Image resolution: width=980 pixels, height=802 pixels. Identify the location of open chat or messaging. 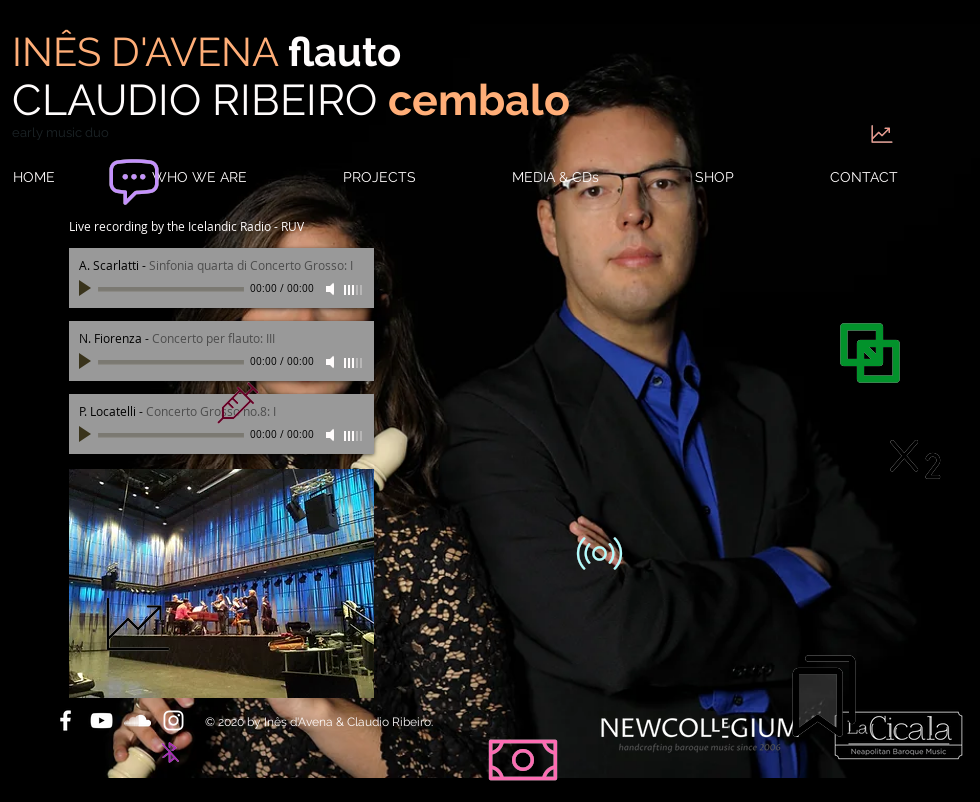
(134, 182).